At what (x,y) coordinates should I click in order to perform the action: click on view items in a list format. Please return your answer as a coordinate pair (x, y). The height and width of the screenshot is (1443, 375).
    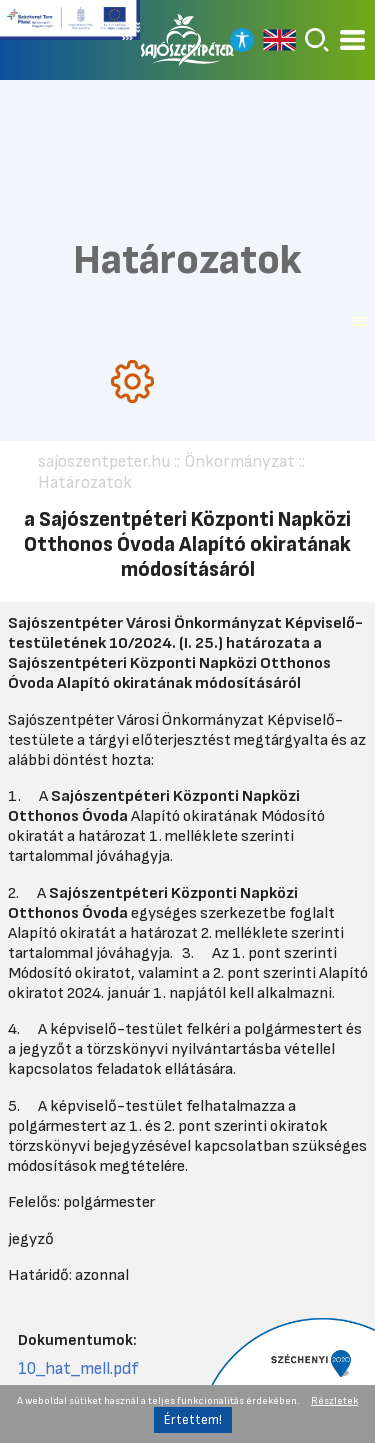
    Looking at the image, I should click on (359, 321).